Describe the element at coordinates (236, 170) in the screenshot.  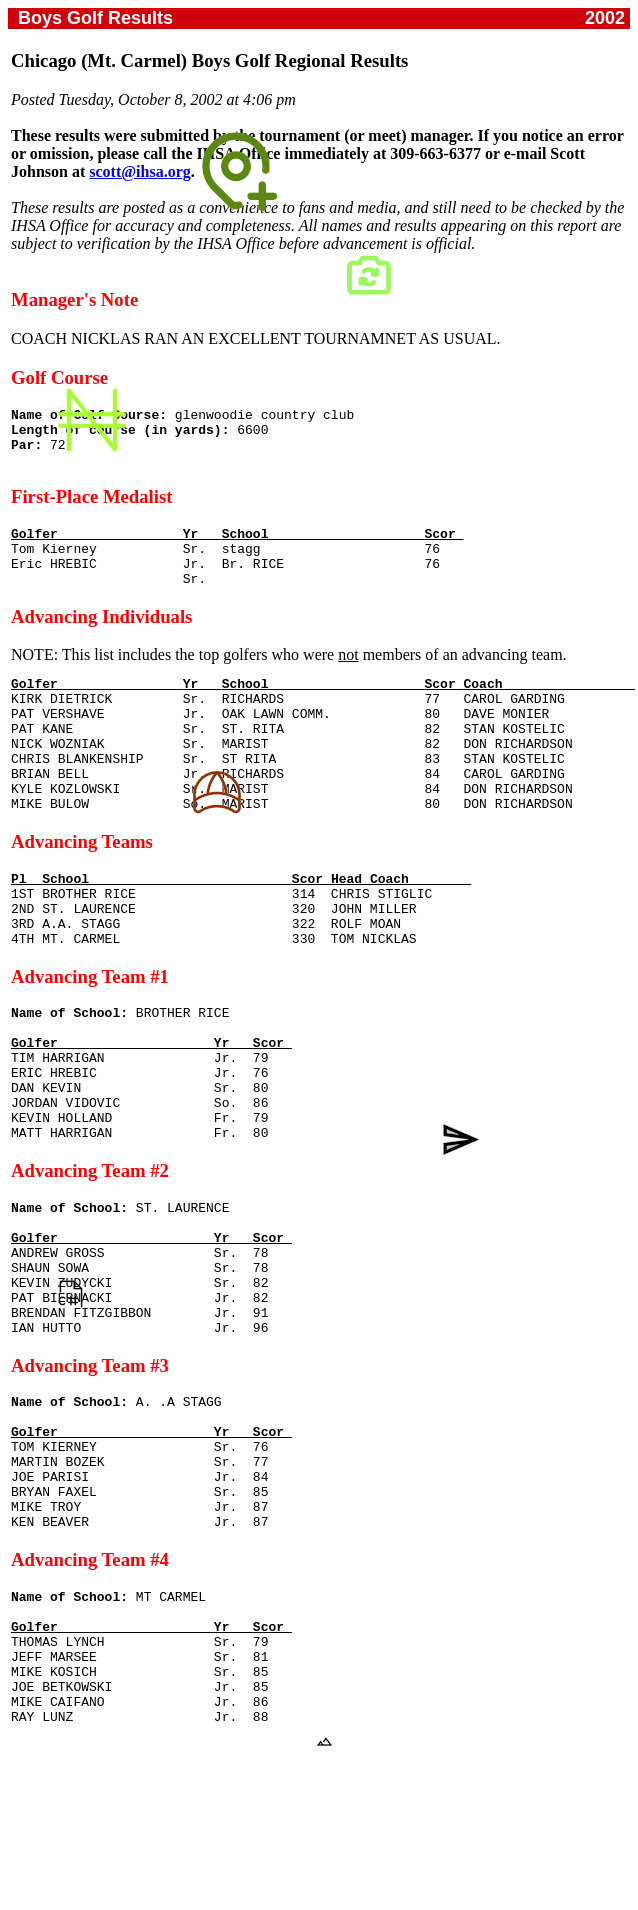
I see `add a new location pin` at that location.